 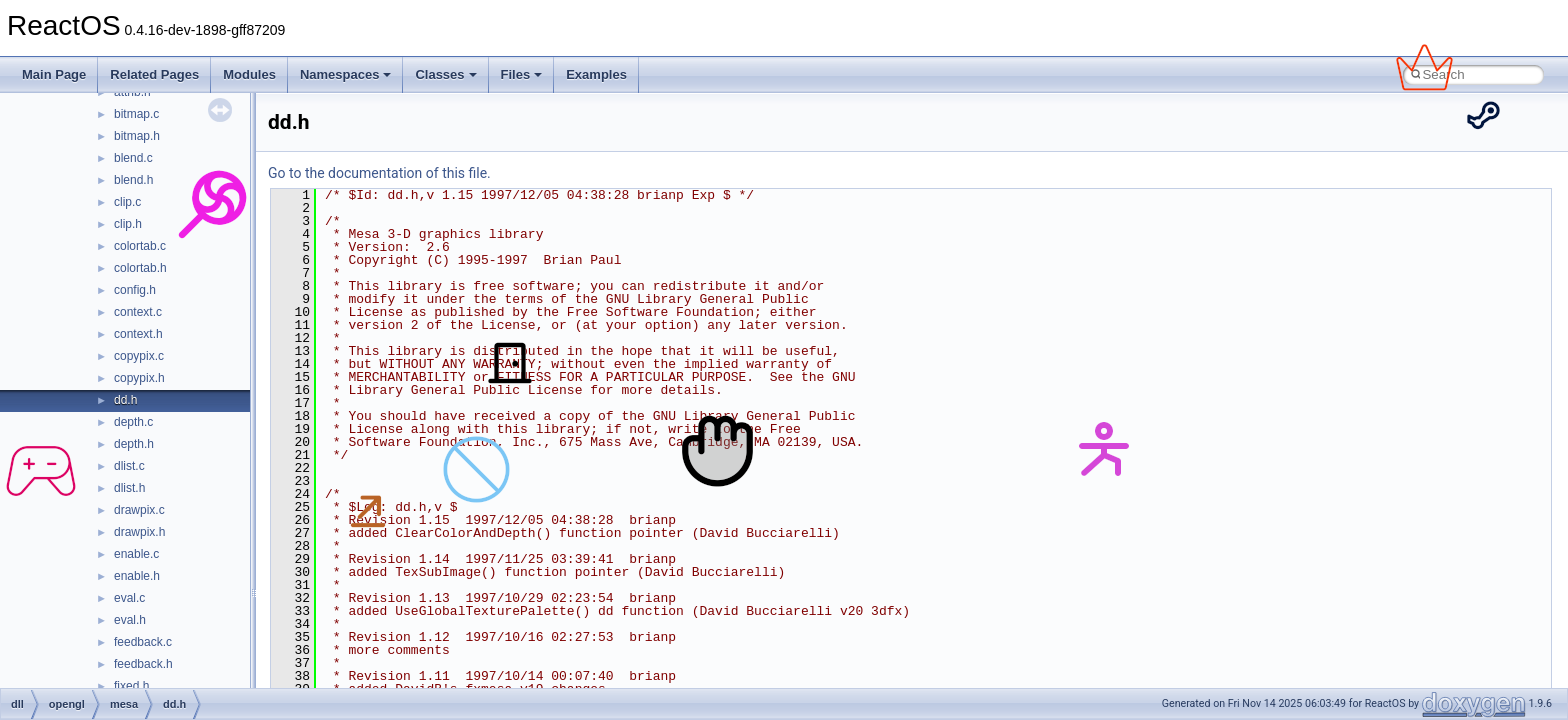 What do you see at coordinates (510, 363) in the screenshot?
I see `exit or log out of the application` at bounding box center [510, 363].